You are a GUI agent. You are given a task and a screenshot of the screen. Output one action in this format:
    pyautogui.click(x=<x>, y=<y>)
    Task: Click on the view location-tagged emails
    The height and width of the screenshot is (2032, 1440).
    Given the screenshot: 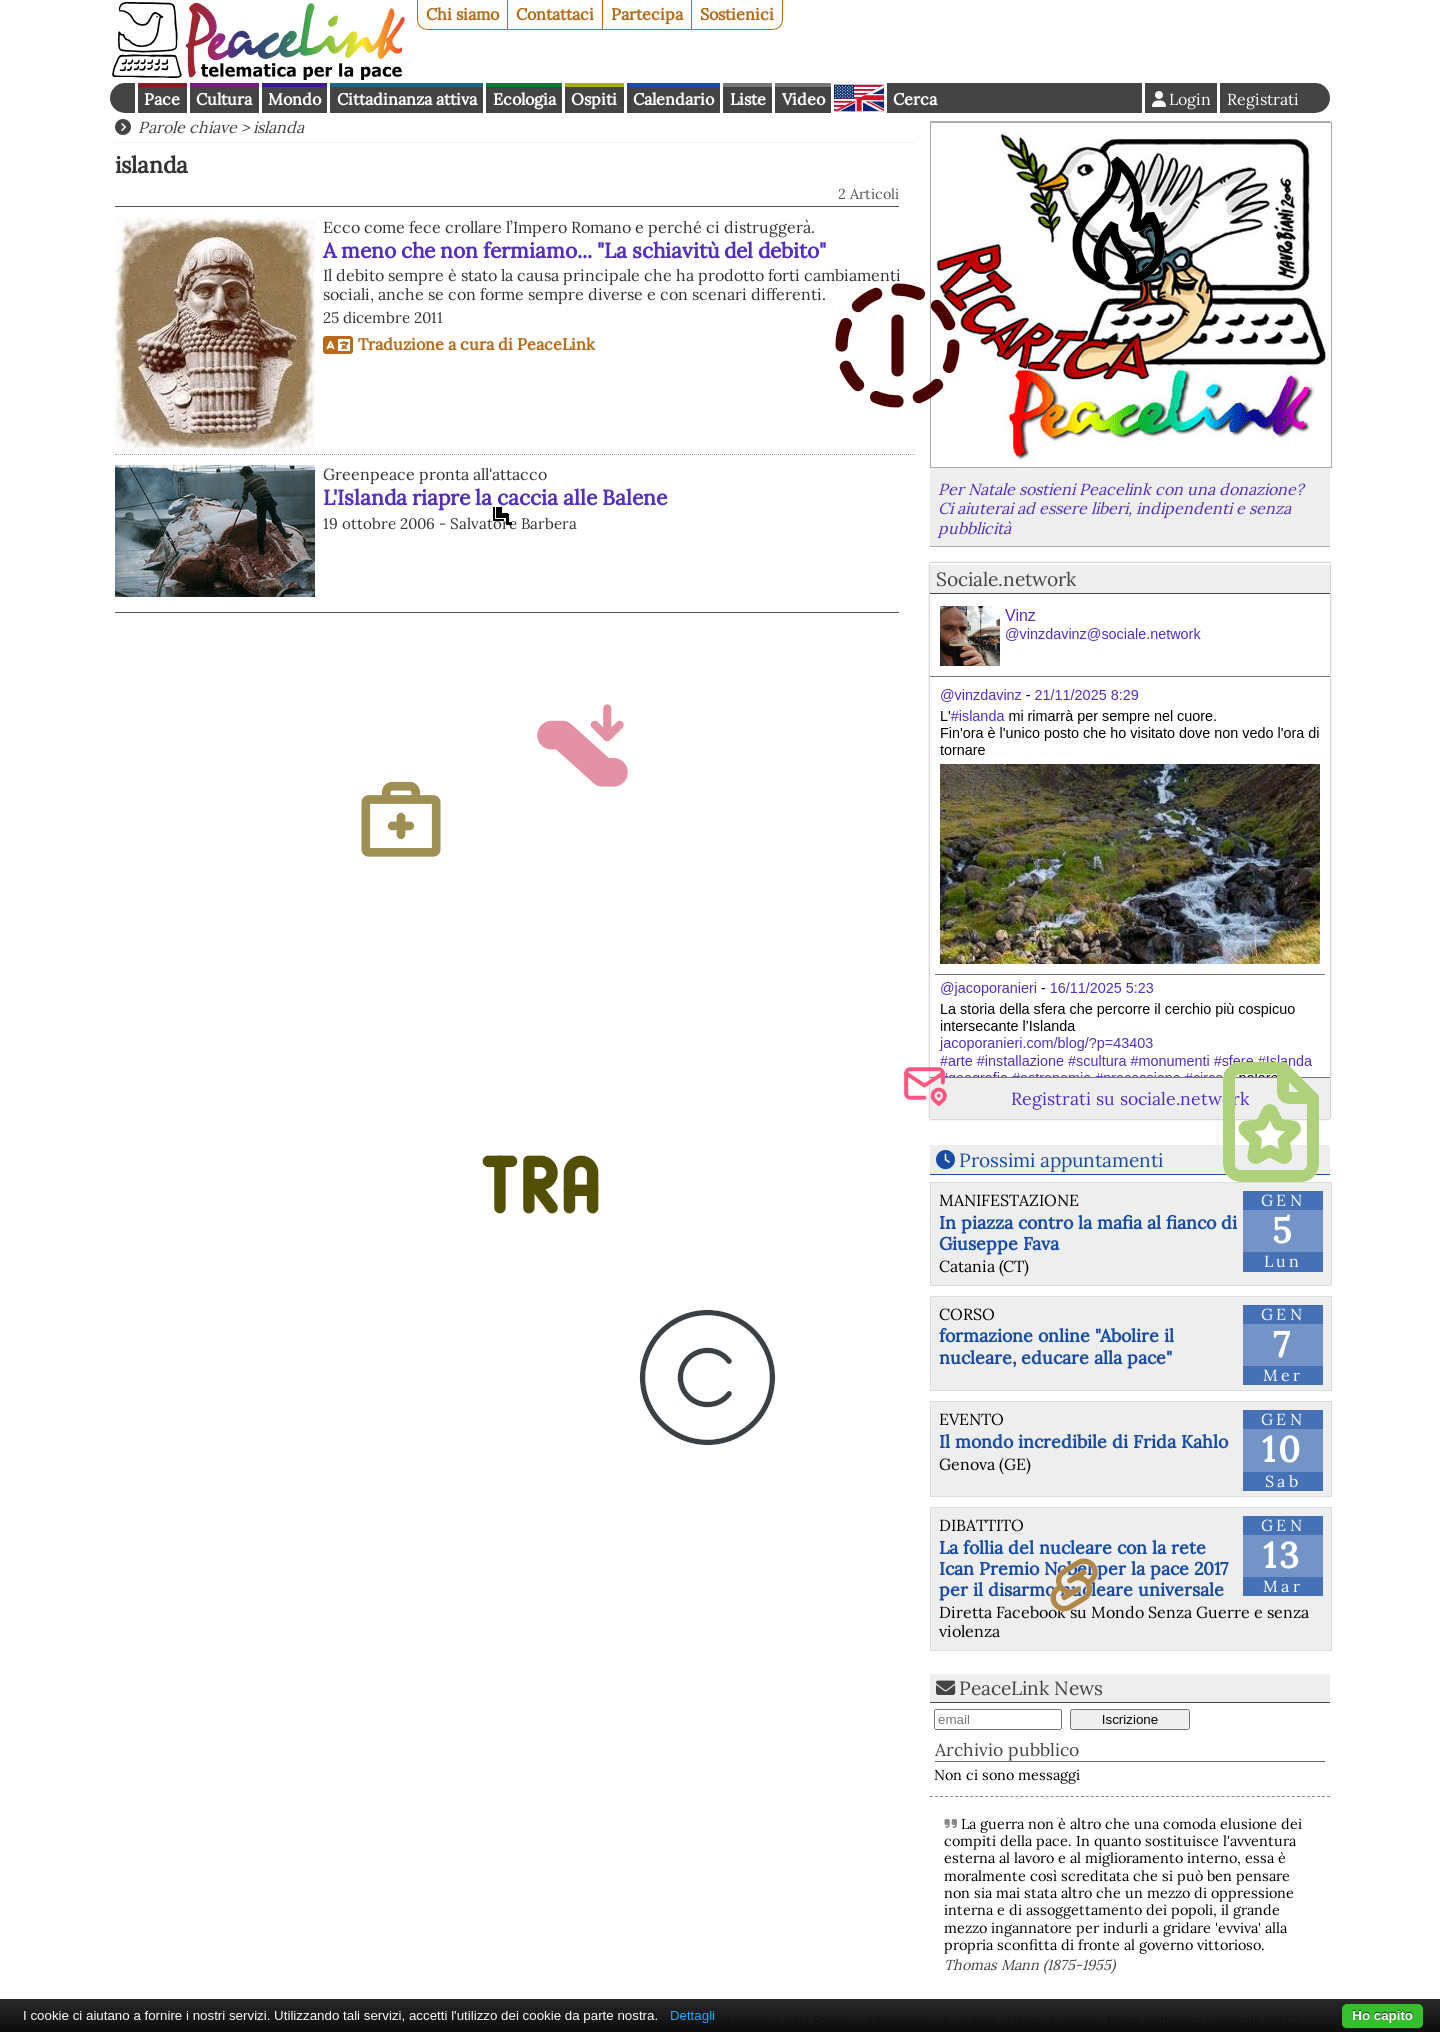 What is the action you would take?
    pyautogui.click(x=924, y=1083)
    